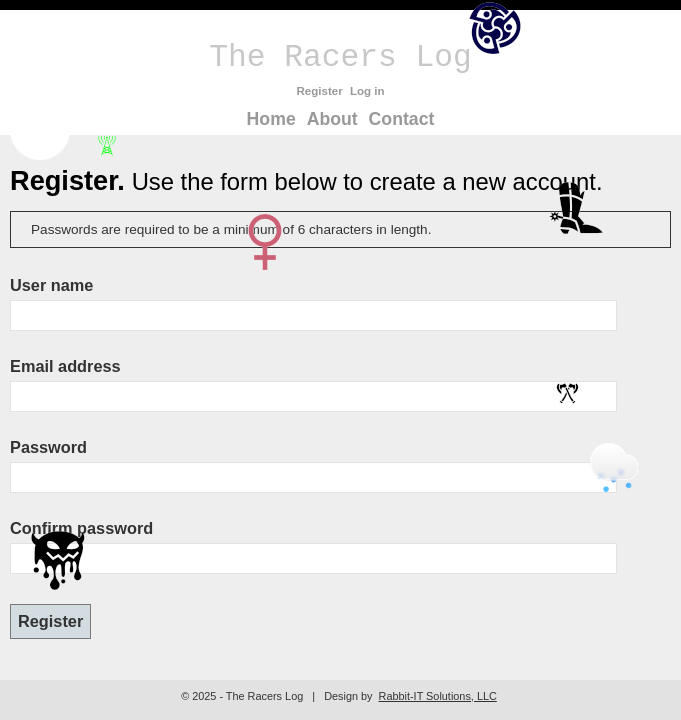  I want to click on select western or cowboy-themed content, so click(576, 208).